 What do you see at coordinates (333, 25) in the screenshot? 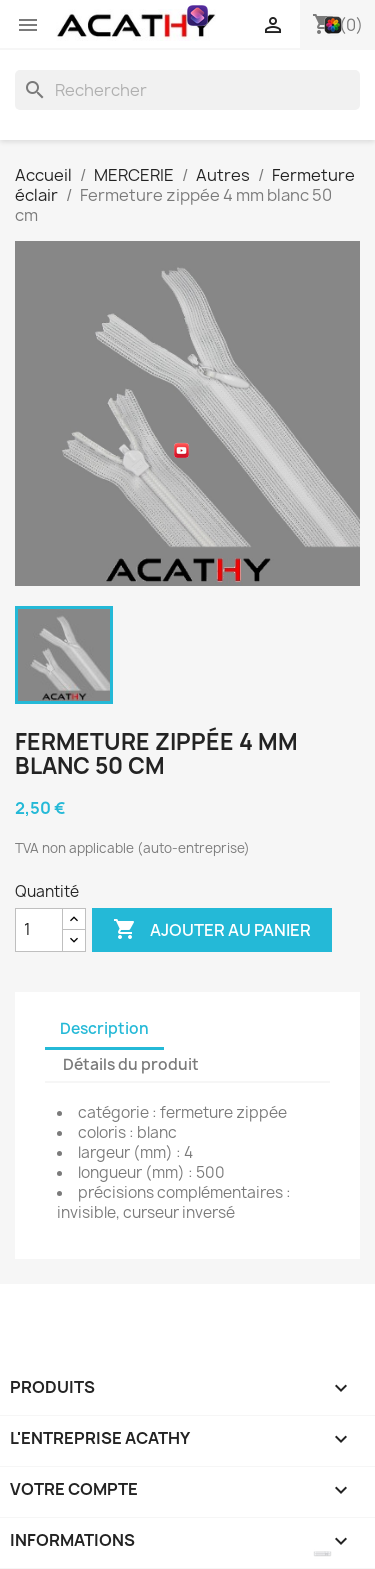
I see `open the photos app` at bounding box center [333, 25].